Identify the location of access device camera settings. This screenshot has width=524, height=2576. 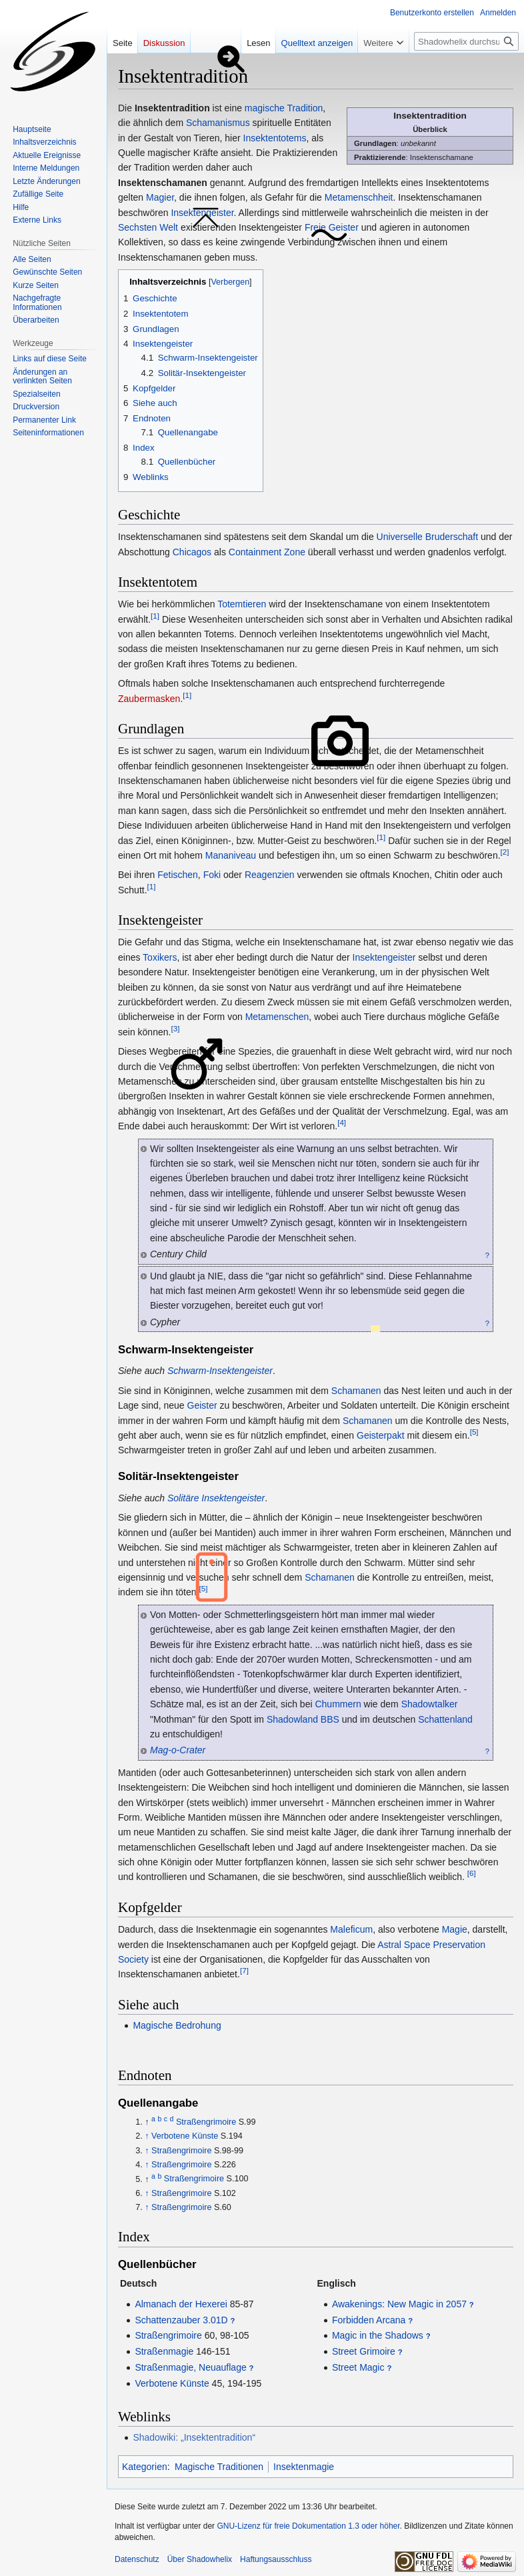
(211, 1577).